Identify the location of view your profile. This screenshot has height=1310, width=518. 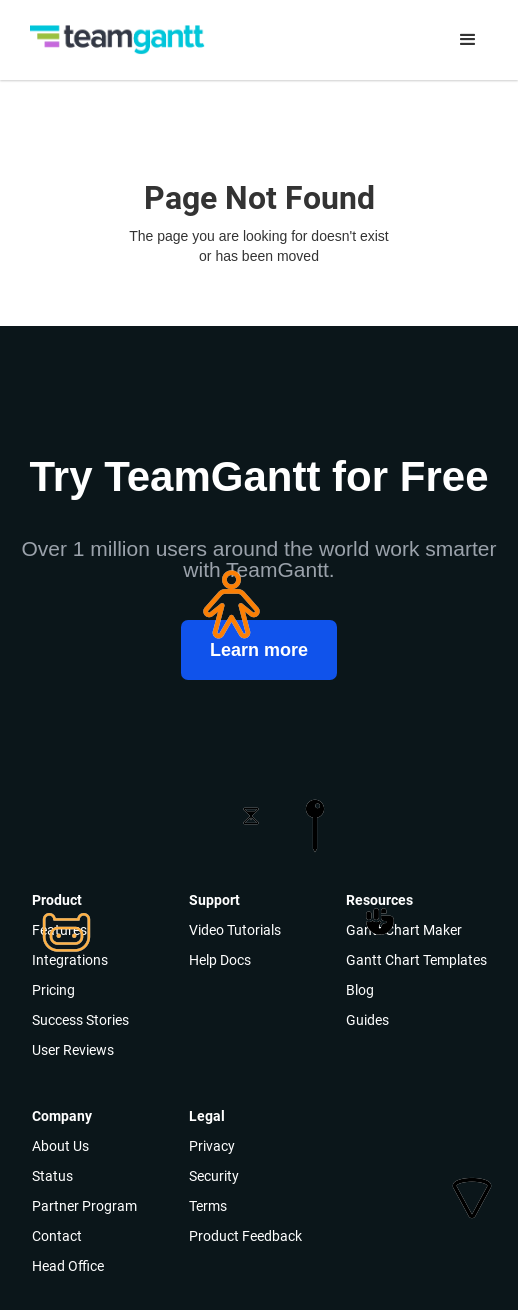
(231, 605).